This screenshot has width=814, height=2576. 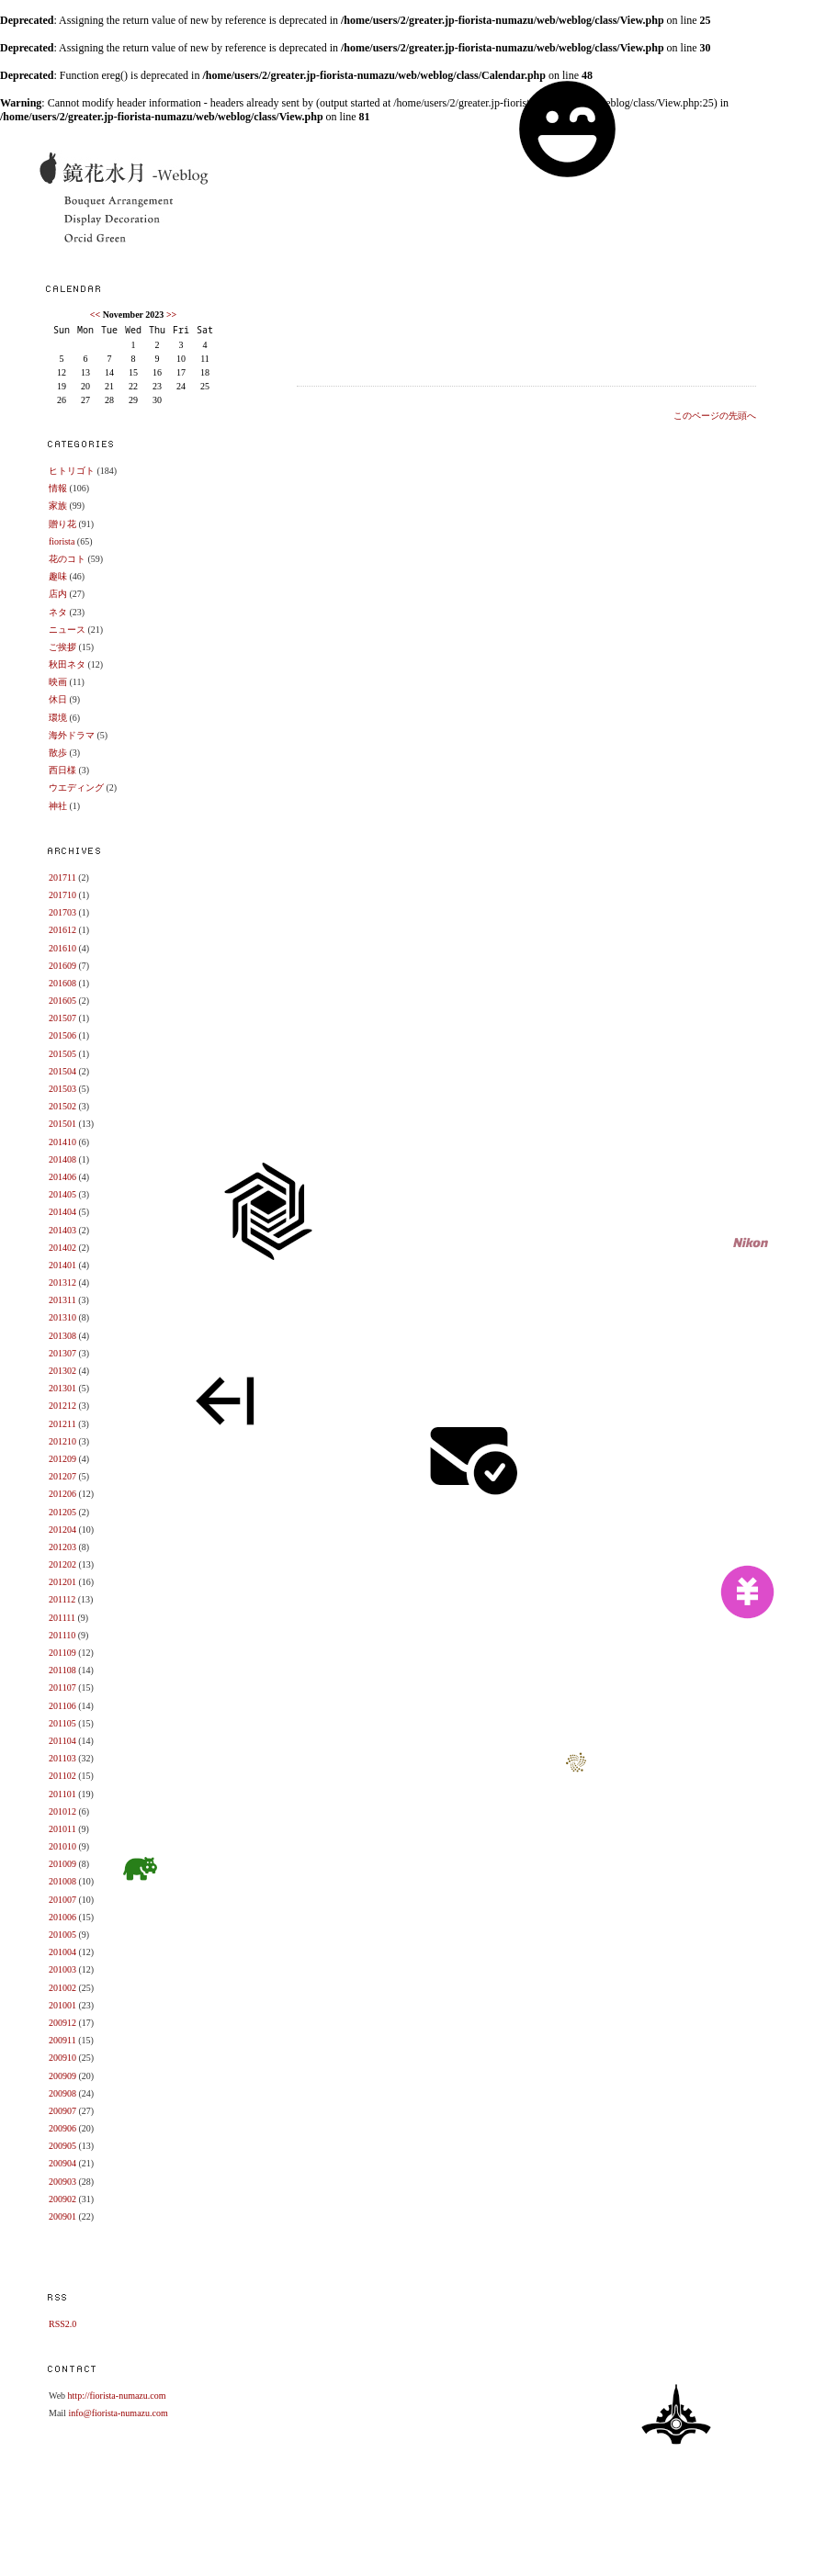 What do you see at coordinates (140, 1868) in the screenshot?
I see `hippo animal icon` at bounding box center [140, 1868].